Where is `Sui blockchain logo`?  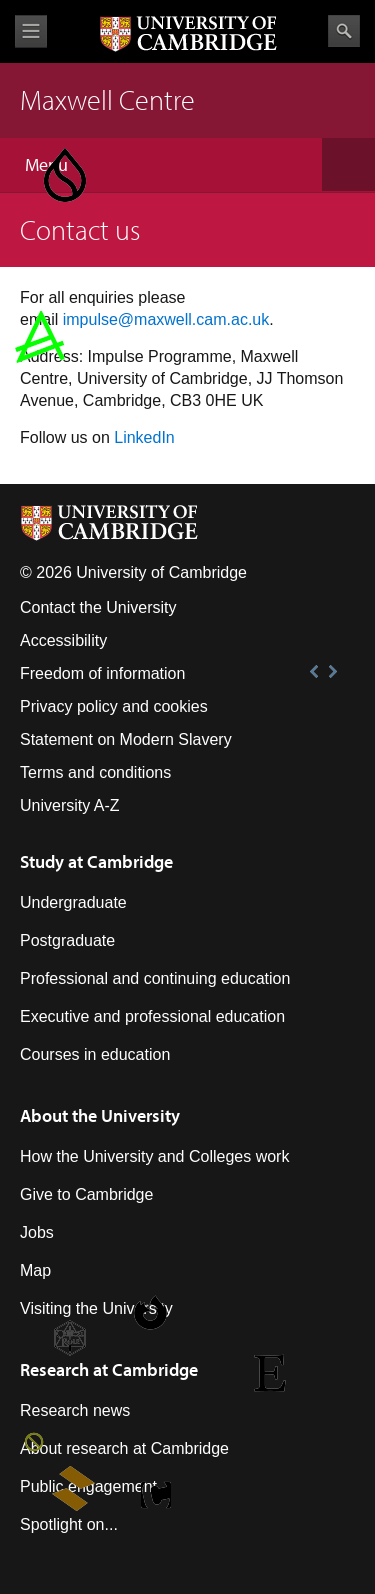 Sui blockchain logo is located at coordinates (65, 175).